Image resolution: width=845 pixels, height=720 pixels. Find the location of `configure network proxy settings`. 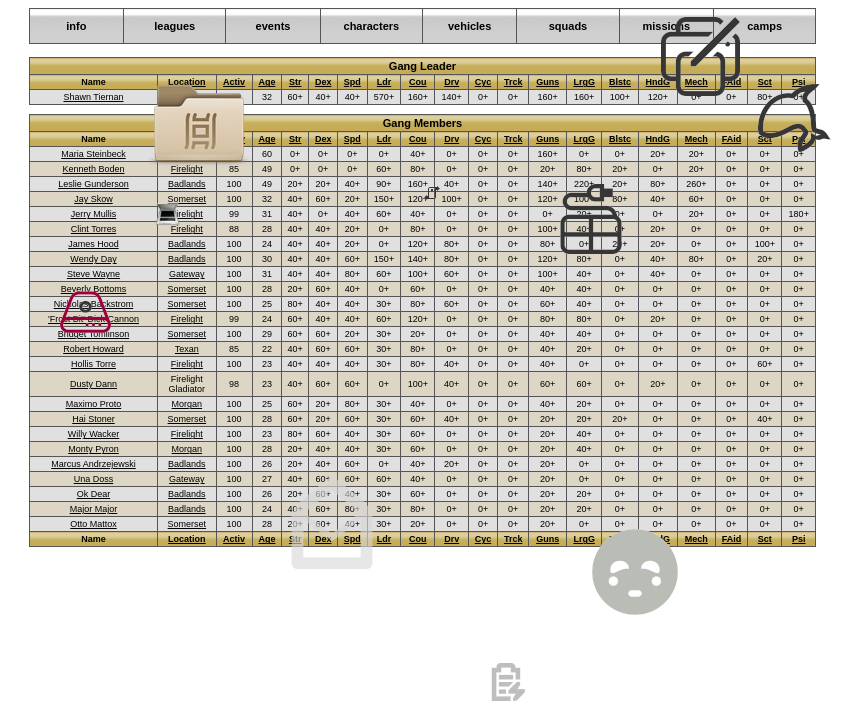

configure network proxy settings is located at coordinates (432, 193).